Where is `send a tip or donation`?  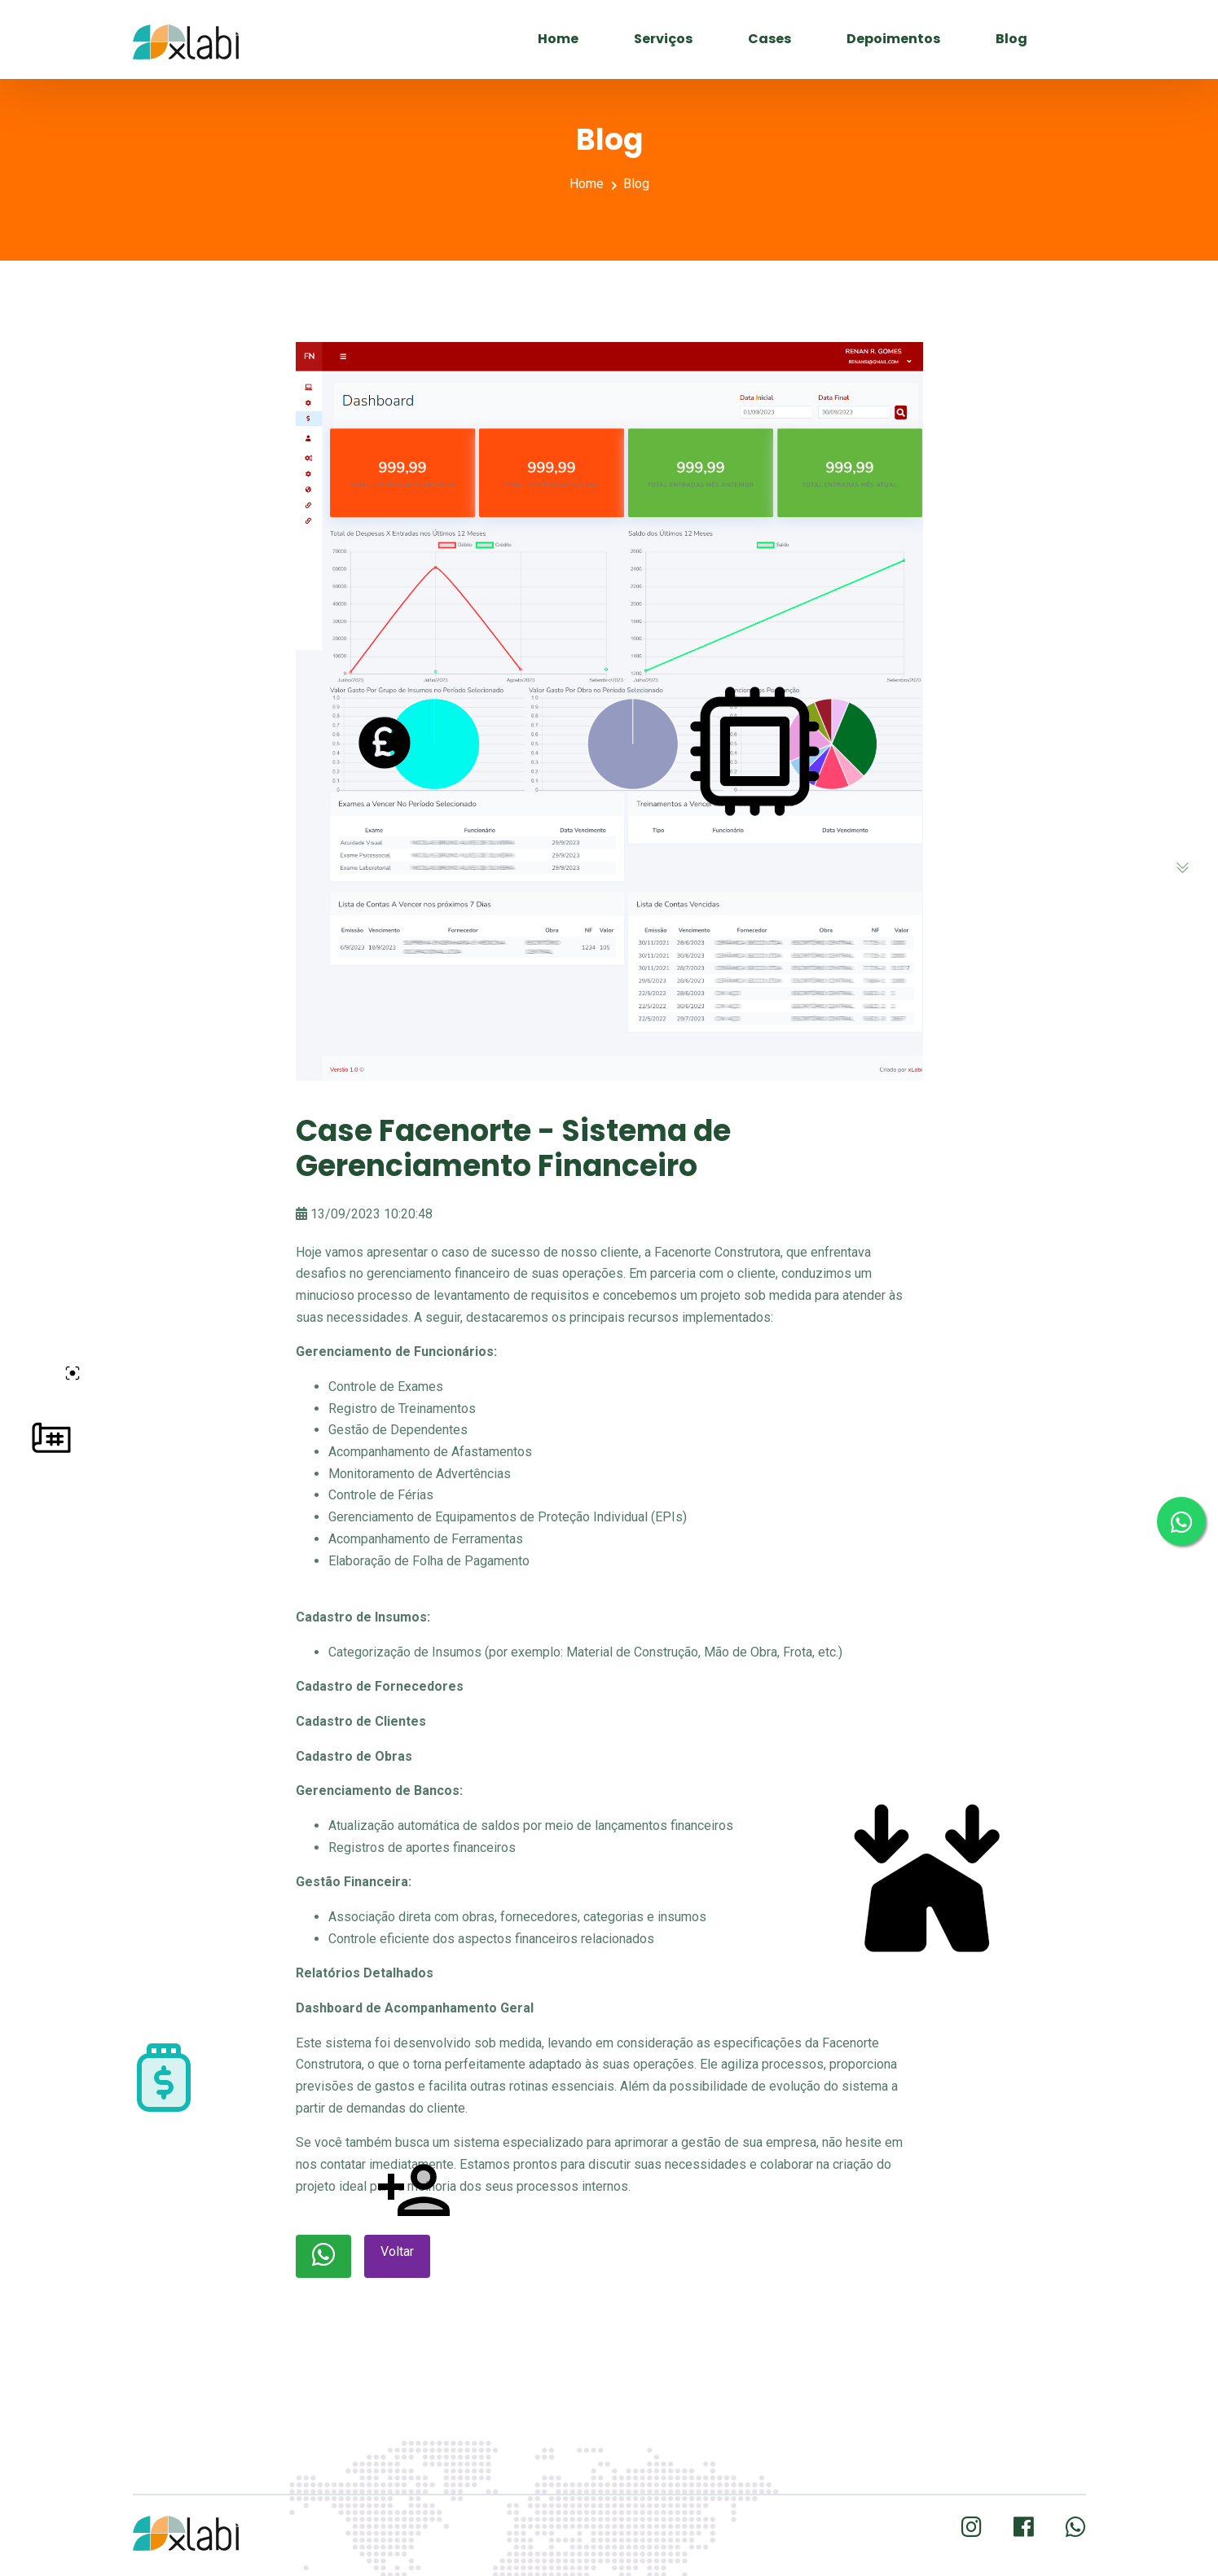
send a tip or donation is located at coordinates (164, 2078).